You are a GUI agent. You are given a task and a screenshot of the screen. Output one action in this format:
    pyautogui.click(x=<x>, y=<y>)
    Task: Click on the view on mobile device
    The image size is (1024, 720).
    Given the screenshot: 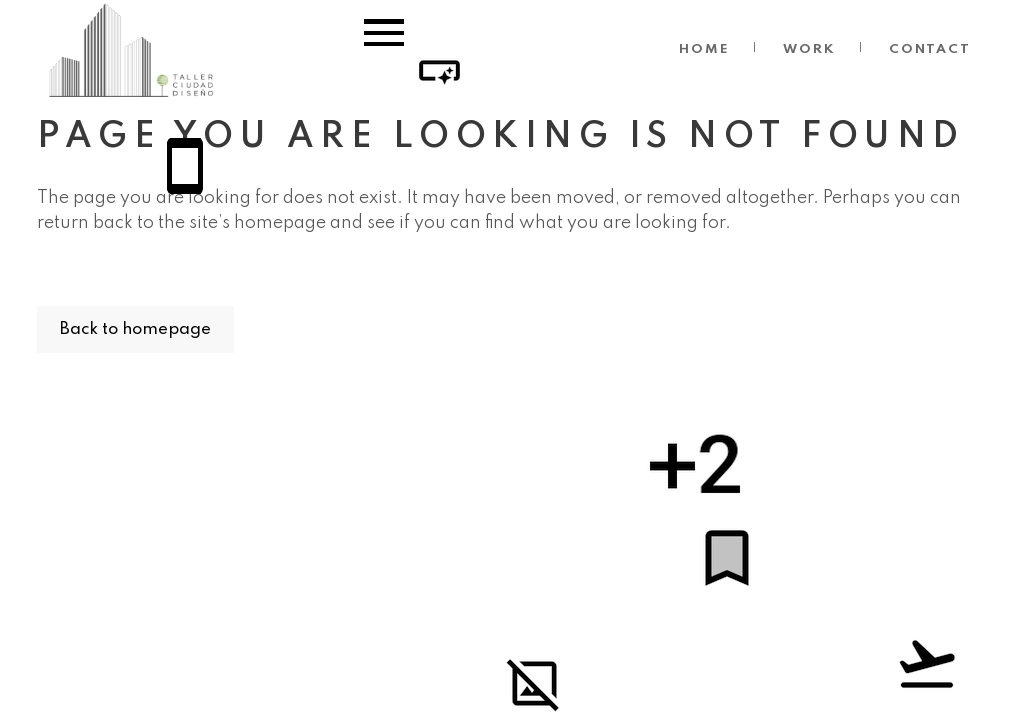 What is the action you would take?
    pyautogui.click(x=185, y=166)
    